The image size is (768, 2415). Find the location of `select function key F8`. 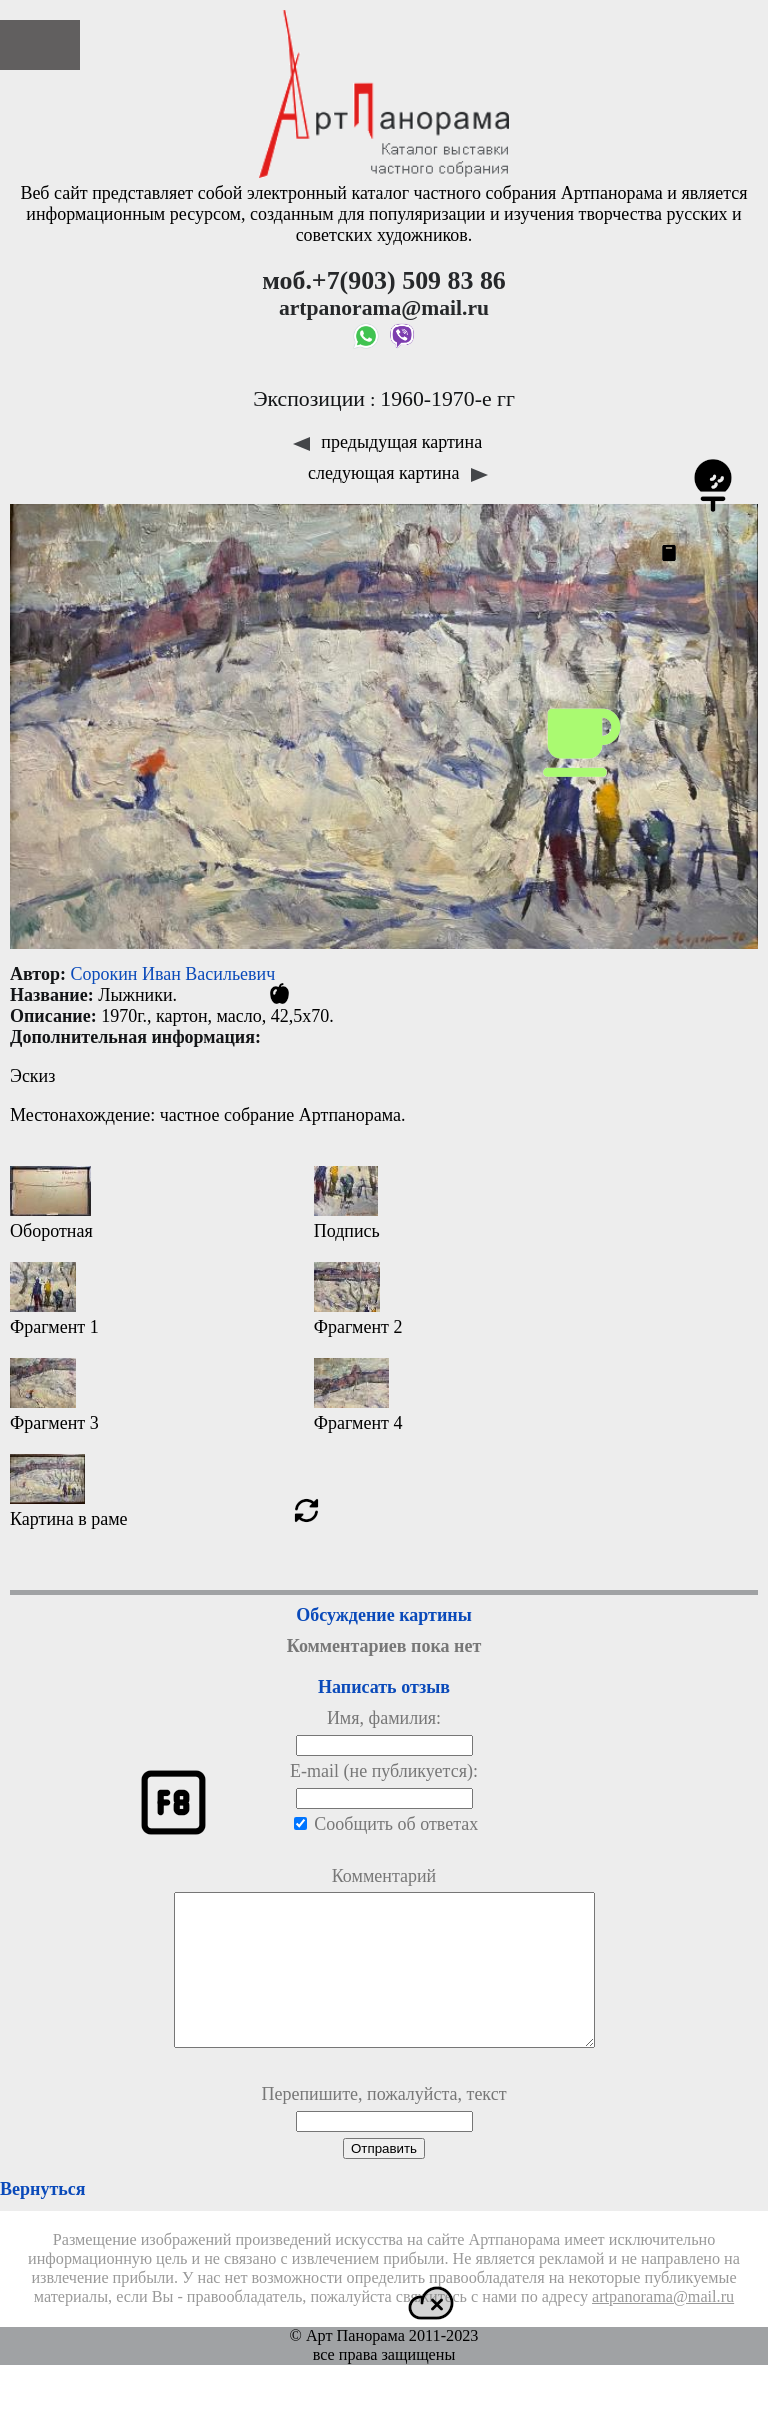

select function key F8 is located at coordinates (173, 1802).